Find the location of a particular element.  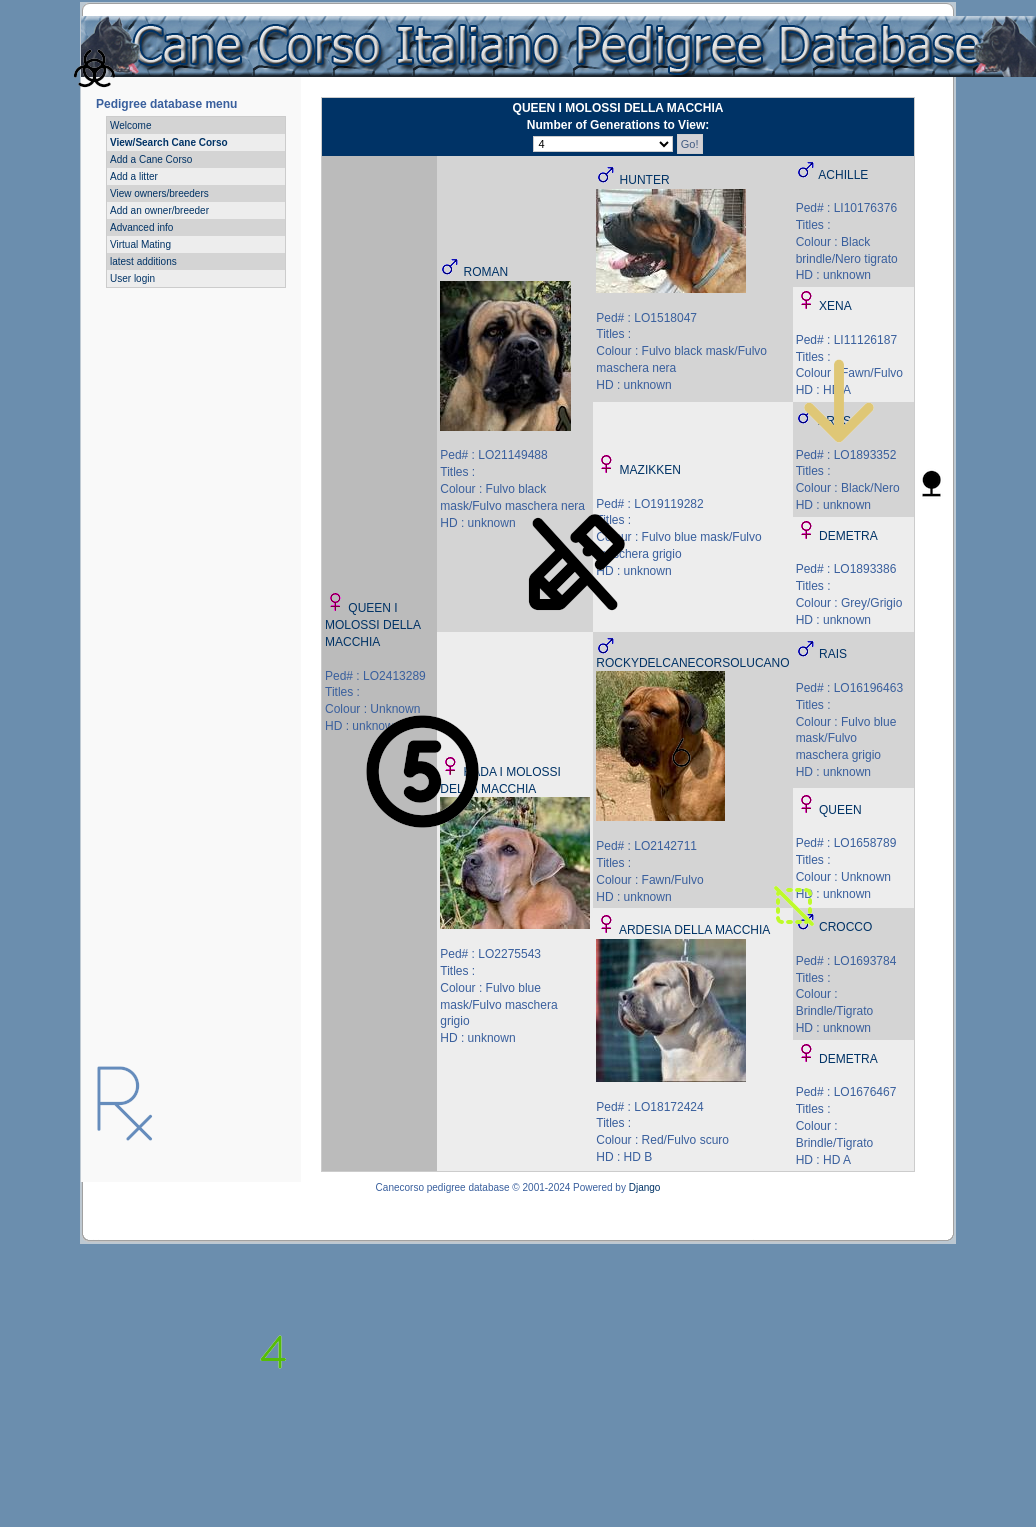

indicates the number six in a list or sequence is located at coordinates (681, 752).